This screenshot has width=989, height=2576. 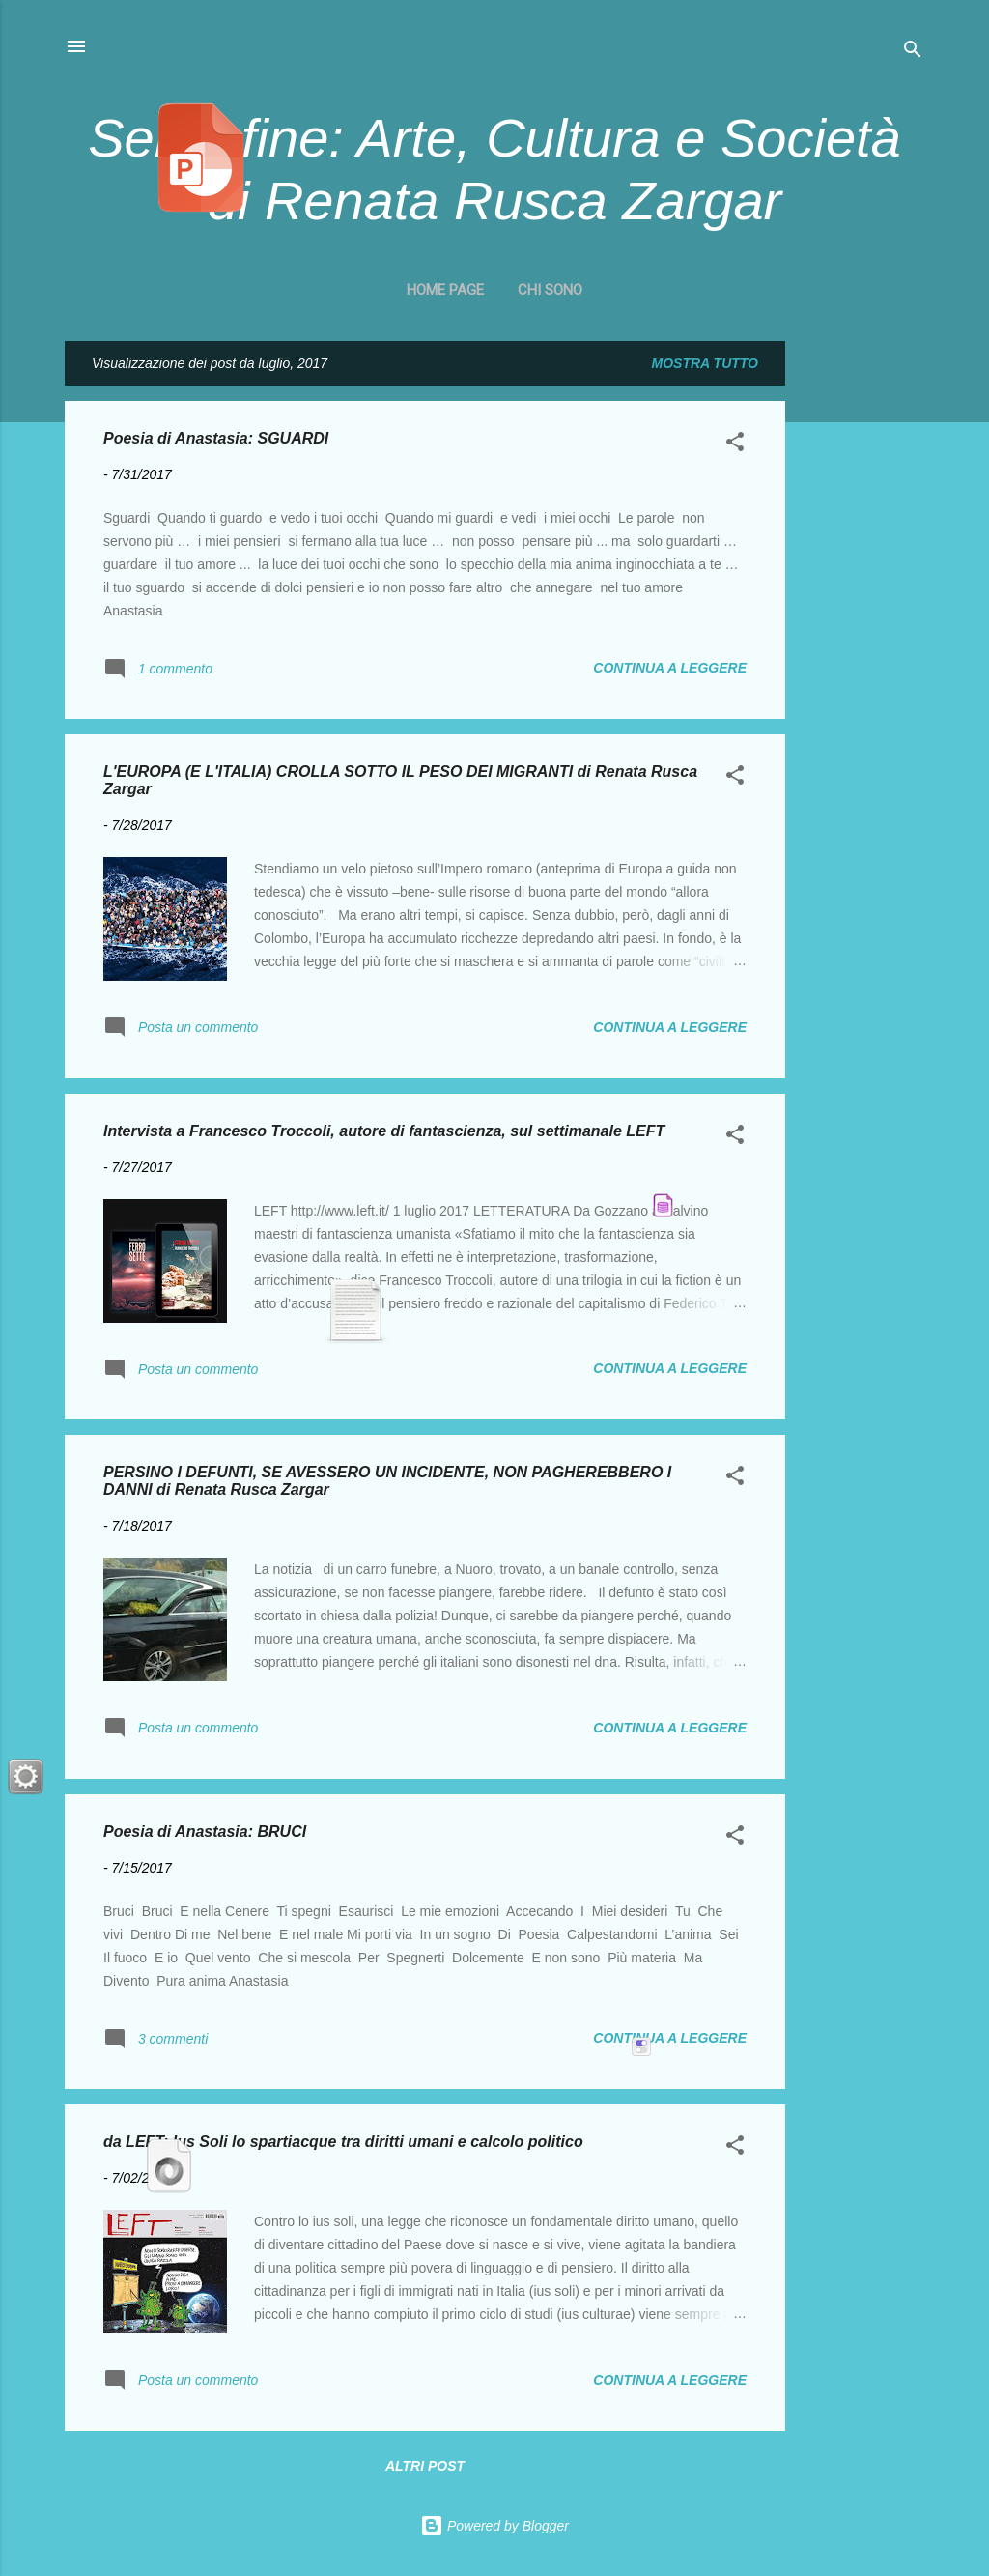 What do you see at coordinates (201, 157) in the screenshot?
I see `open a PowerPoint presentation file` at bounding box center [201, 157].